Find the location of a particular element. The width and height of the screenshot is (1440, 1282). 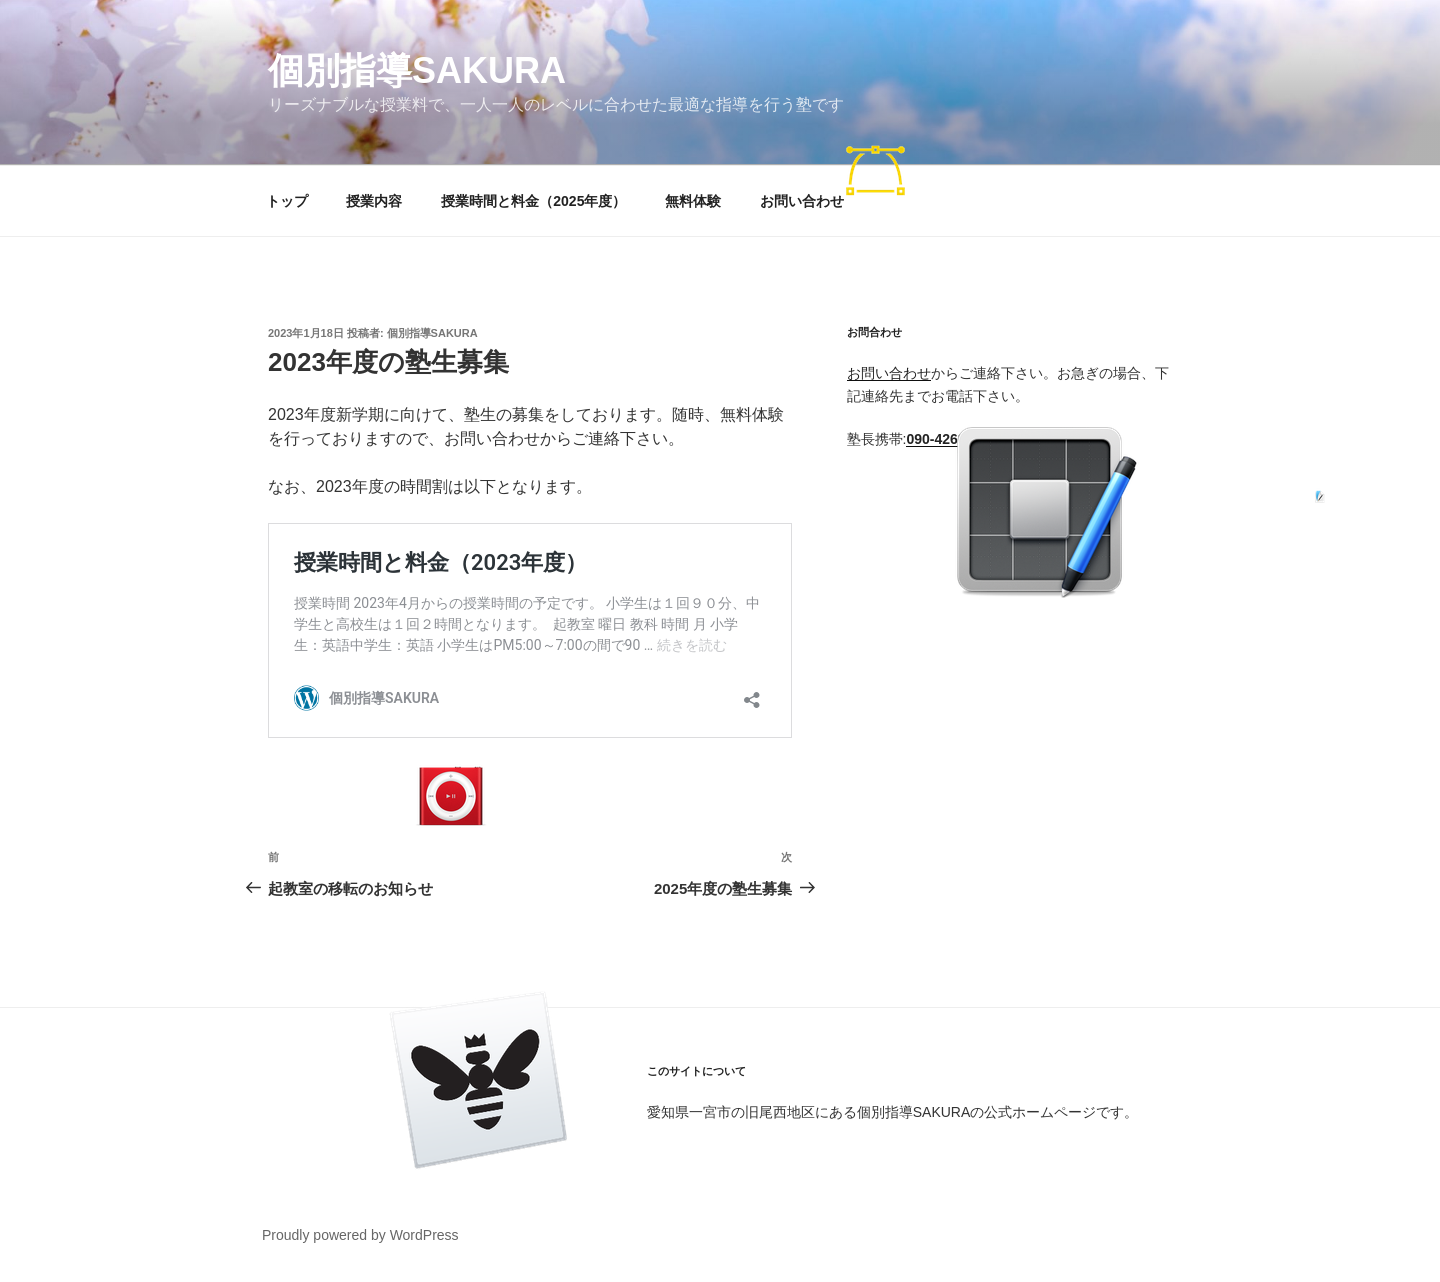

a scribus document file is located at coordinates (1313, 497).